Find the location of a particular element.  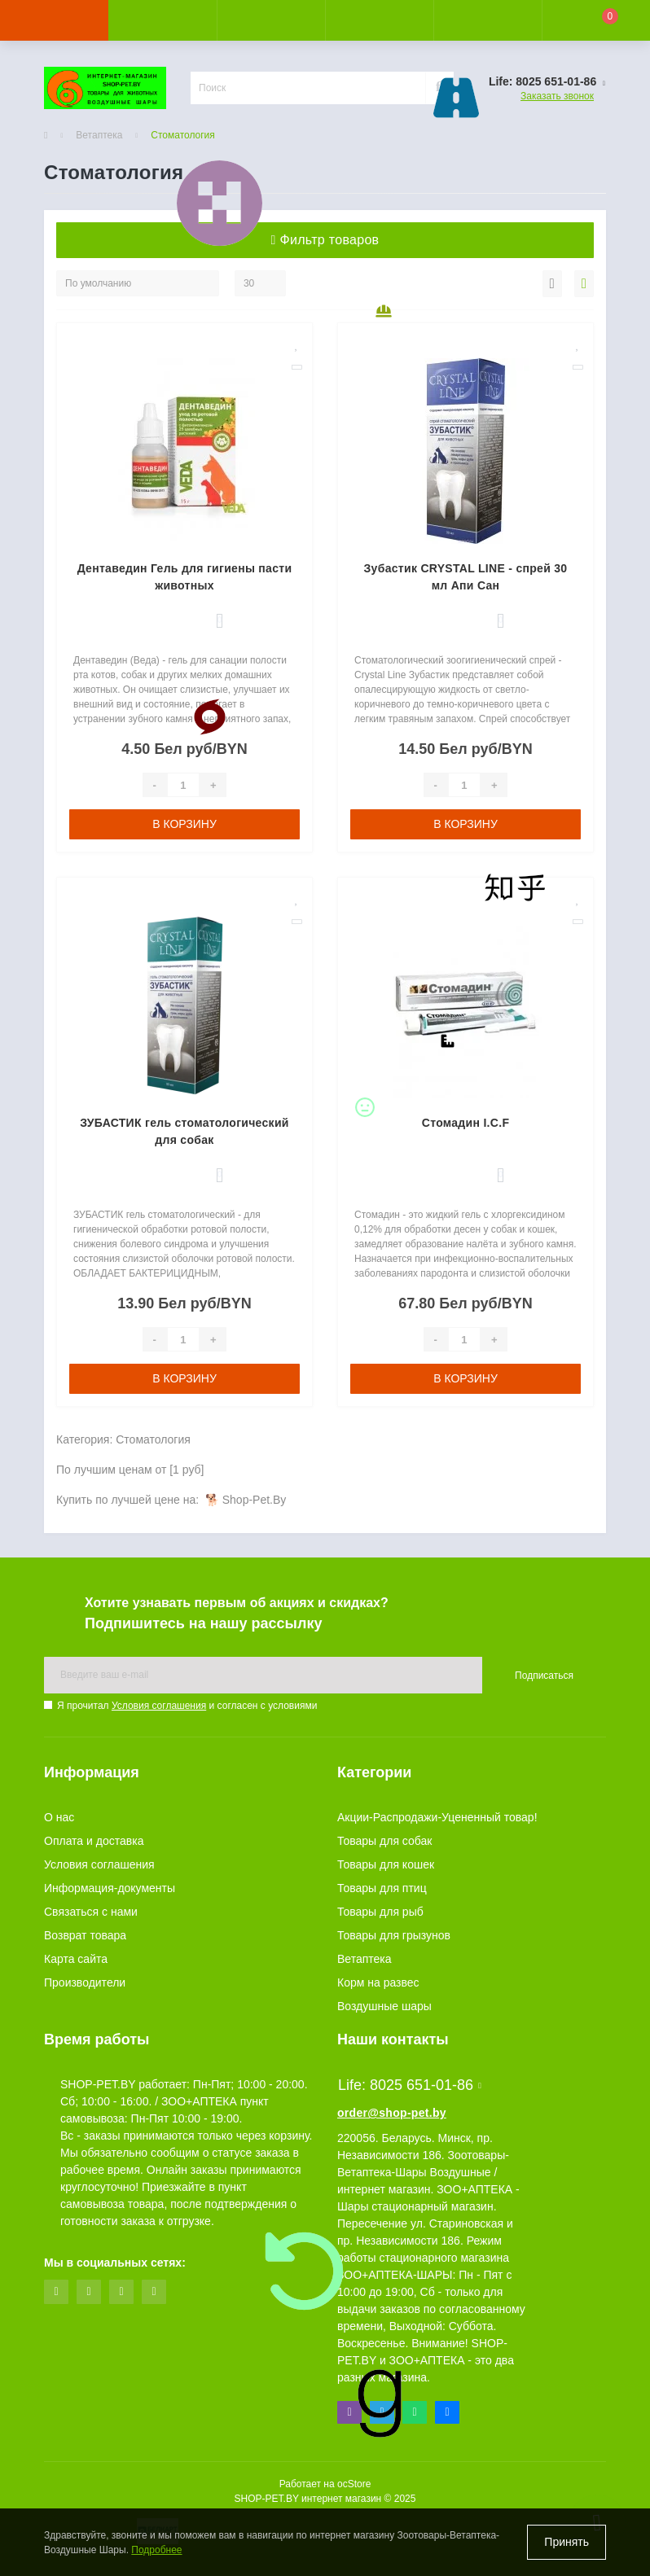

access navigation or directions is located at coordinates (456, 98).